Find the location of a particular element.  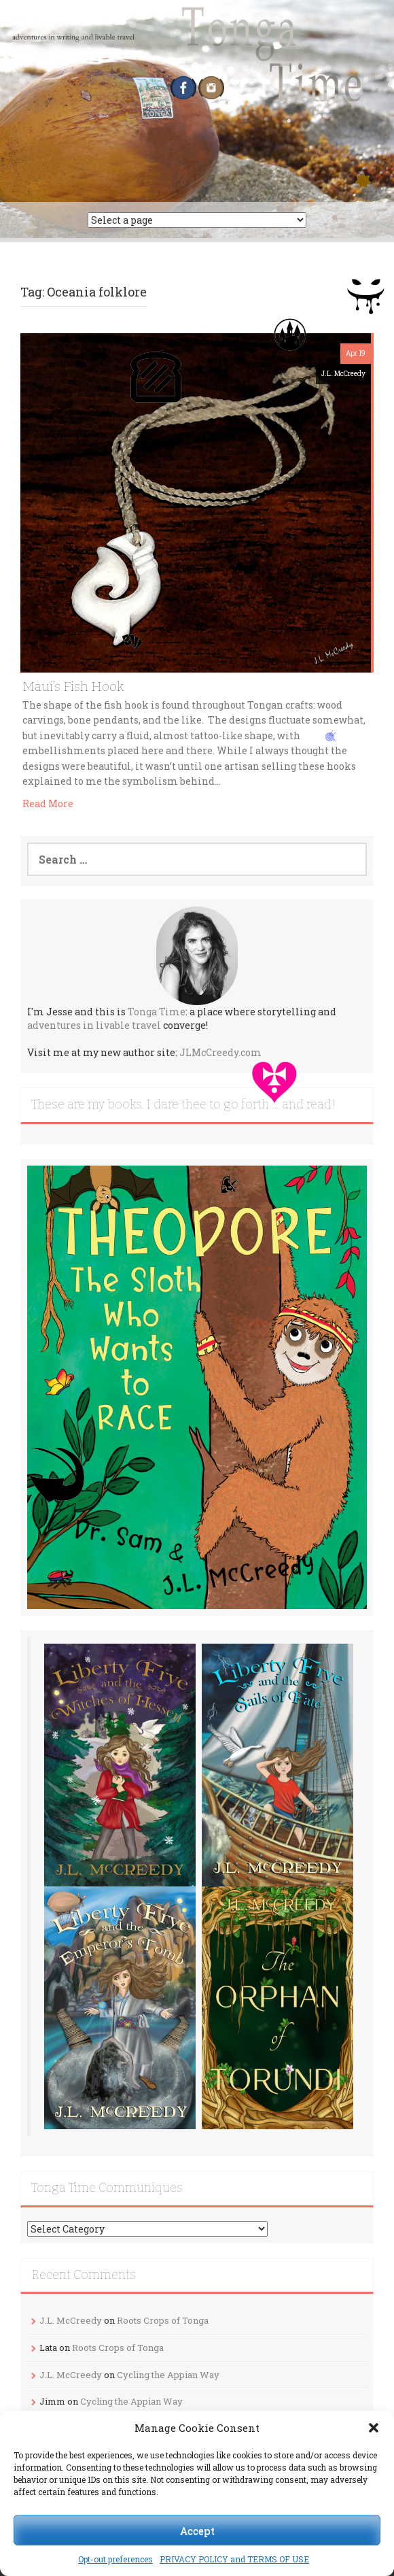

access dinosaur-themed game or content is located at coordinates (230, 1184).